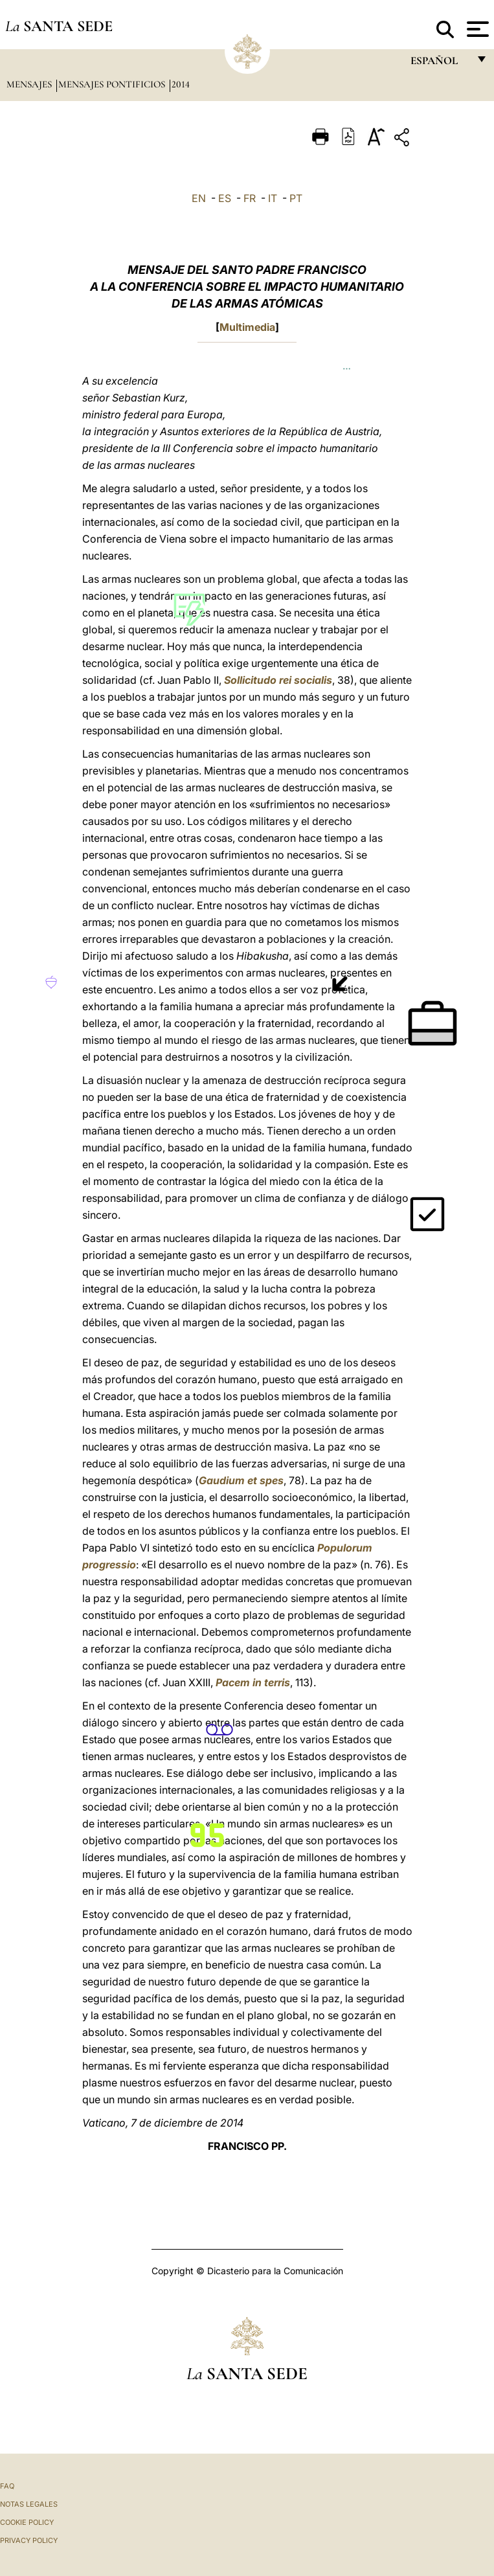 This screenshot has width=494, height=2576. Describe the element at coordinates (188, 610) in the screenshot. I see `configure github actions workflow` at that location.